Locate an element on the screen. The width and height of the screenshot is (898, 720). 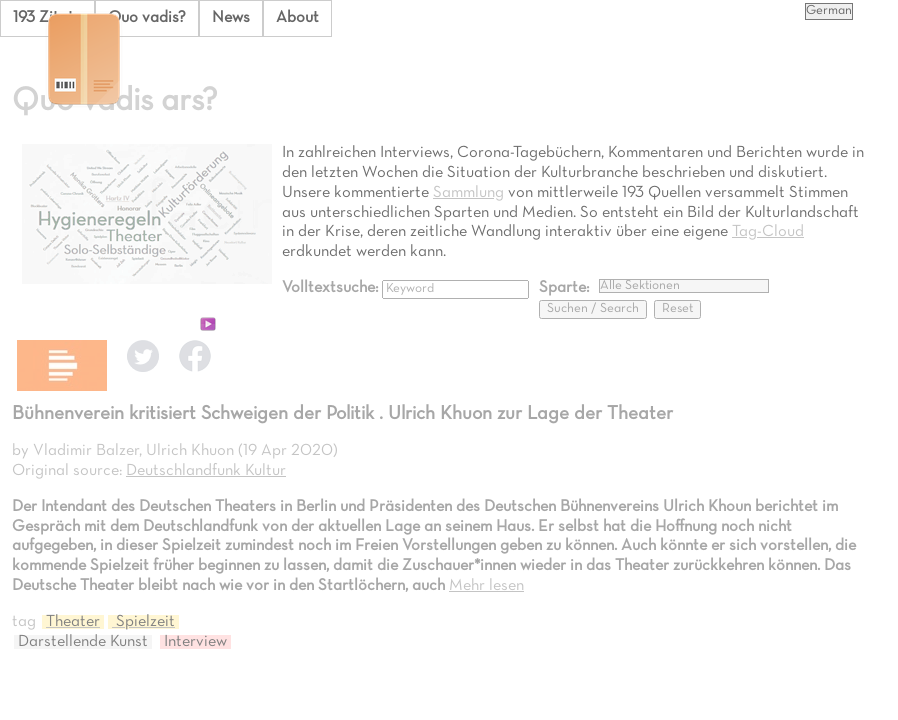
open totem media player is located at coordinates (208, 324).